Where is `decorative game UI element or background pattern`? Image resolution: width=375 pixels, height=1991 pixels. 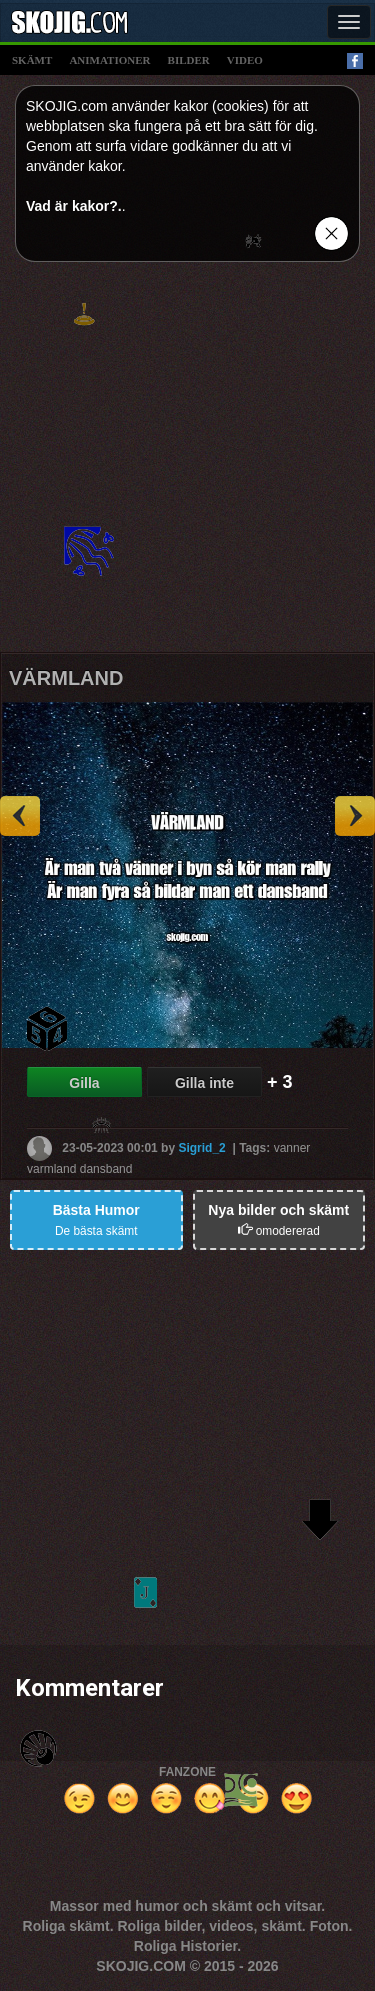 decorative game UI element or background pattern is located at coordinates (241, 1790).